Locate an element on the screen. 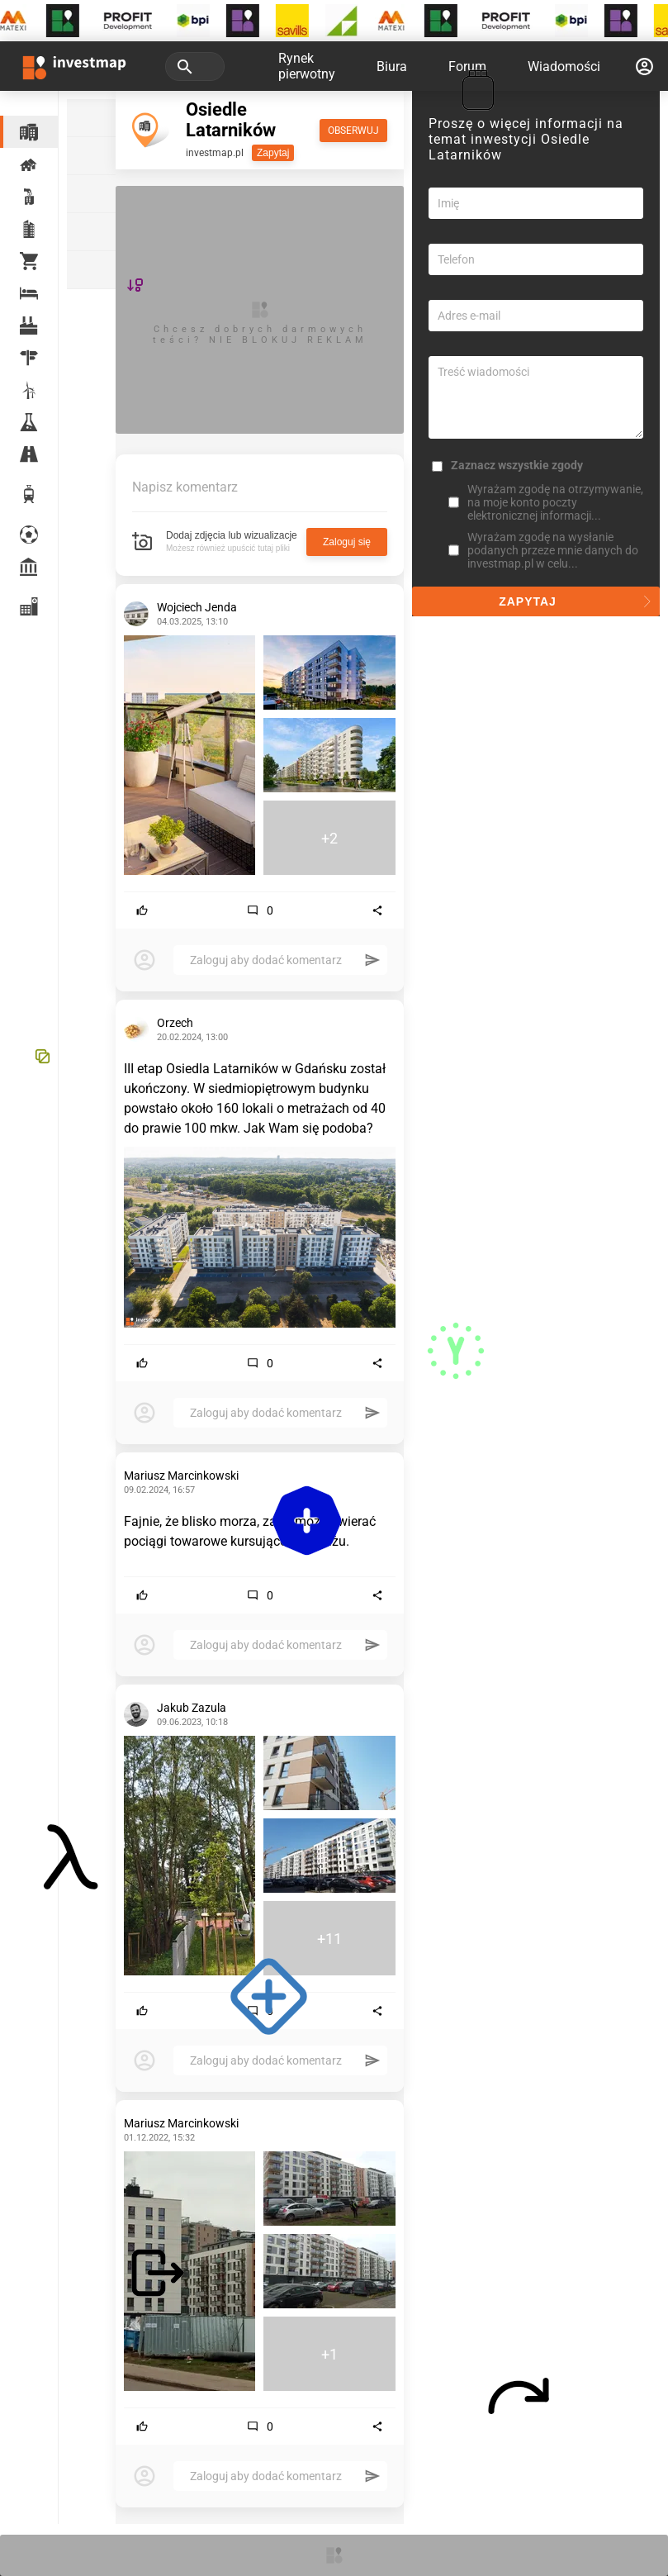  indicates a pending or in-progress status for option Y is located at coordinates (456, 1351).